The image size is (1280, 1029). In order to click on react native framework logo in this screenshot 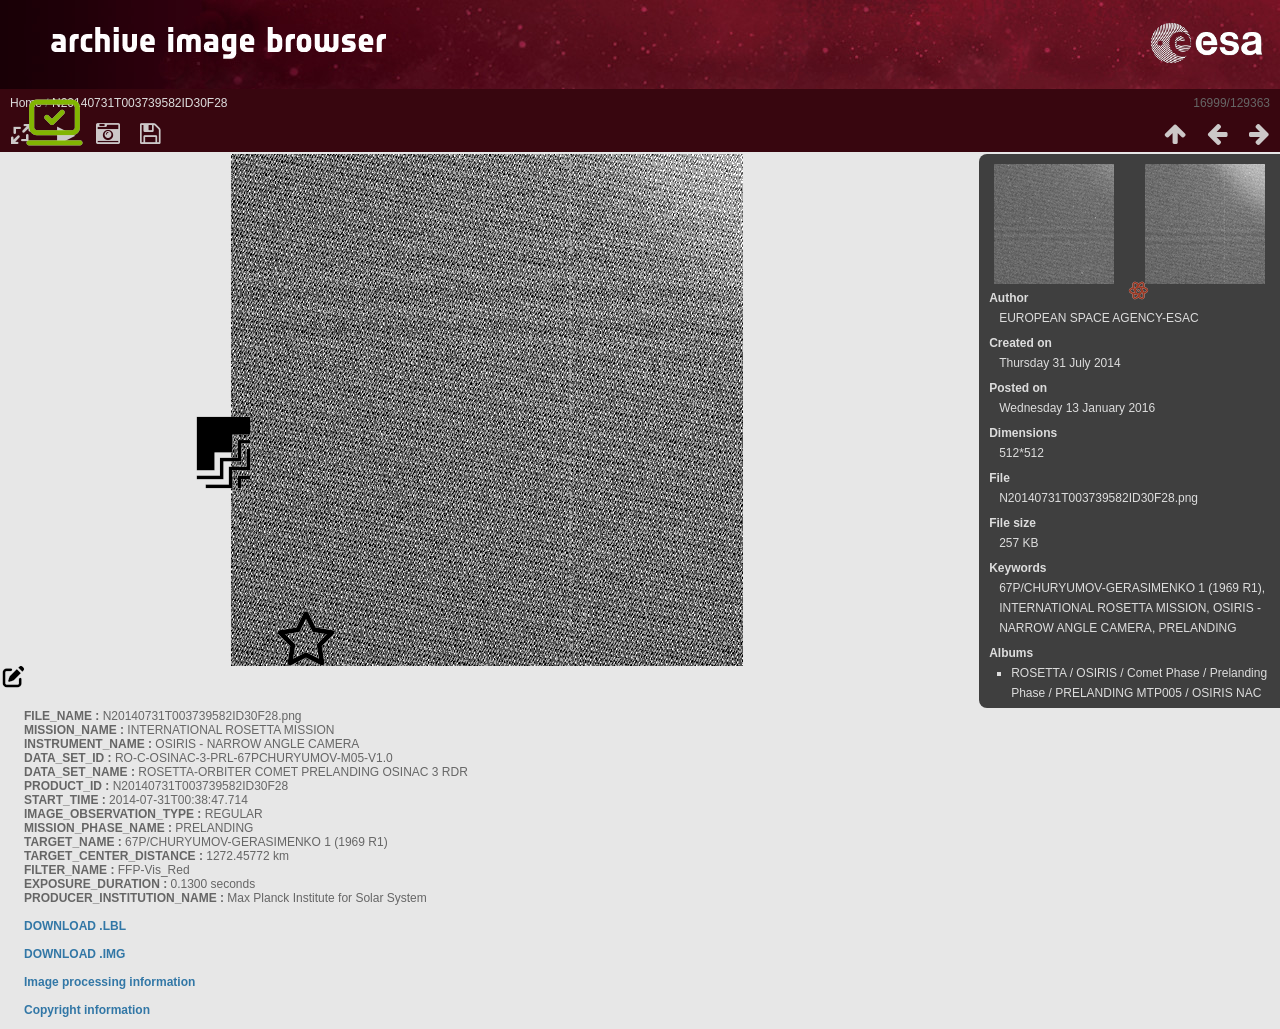, I will do `click(1138, 290)`.